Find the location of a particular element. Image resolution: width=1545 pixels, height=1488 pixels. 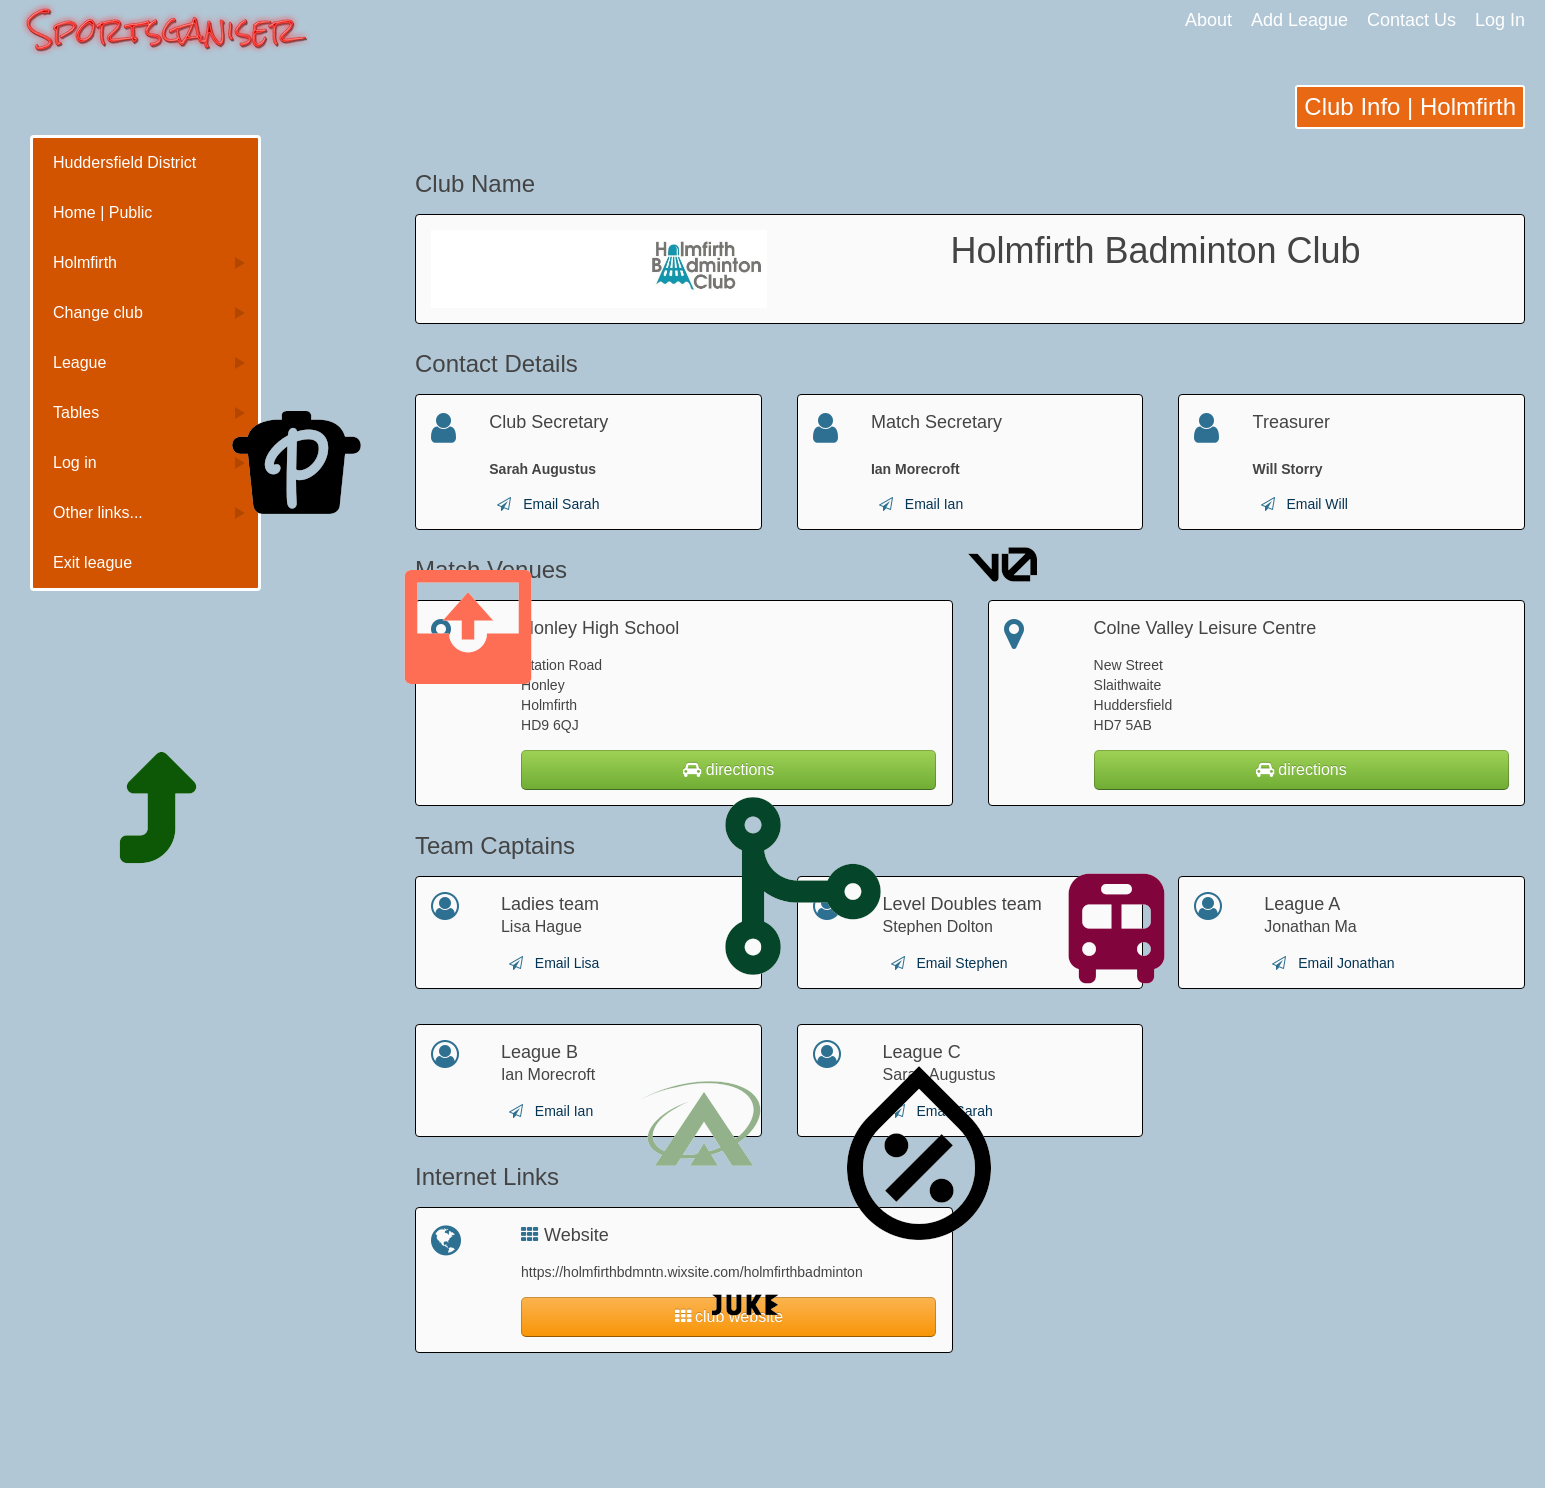

move item up one level is located at coordinates (161, 807).